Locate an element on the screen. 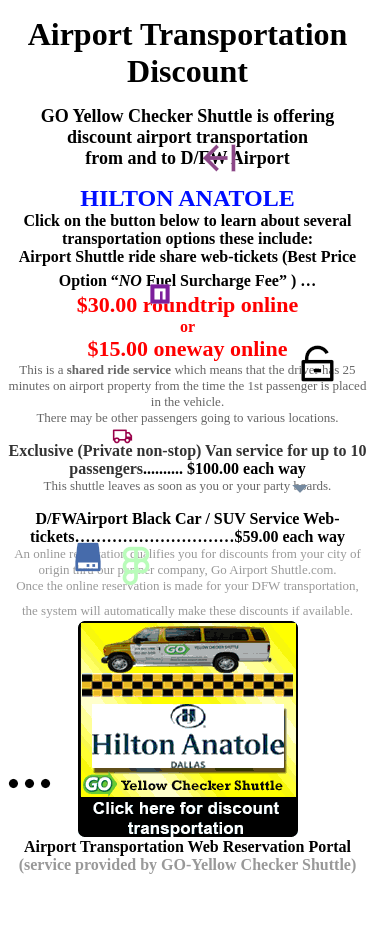 The image size is (375, 926). expand panel to the left is located at coordinates (220, 158).